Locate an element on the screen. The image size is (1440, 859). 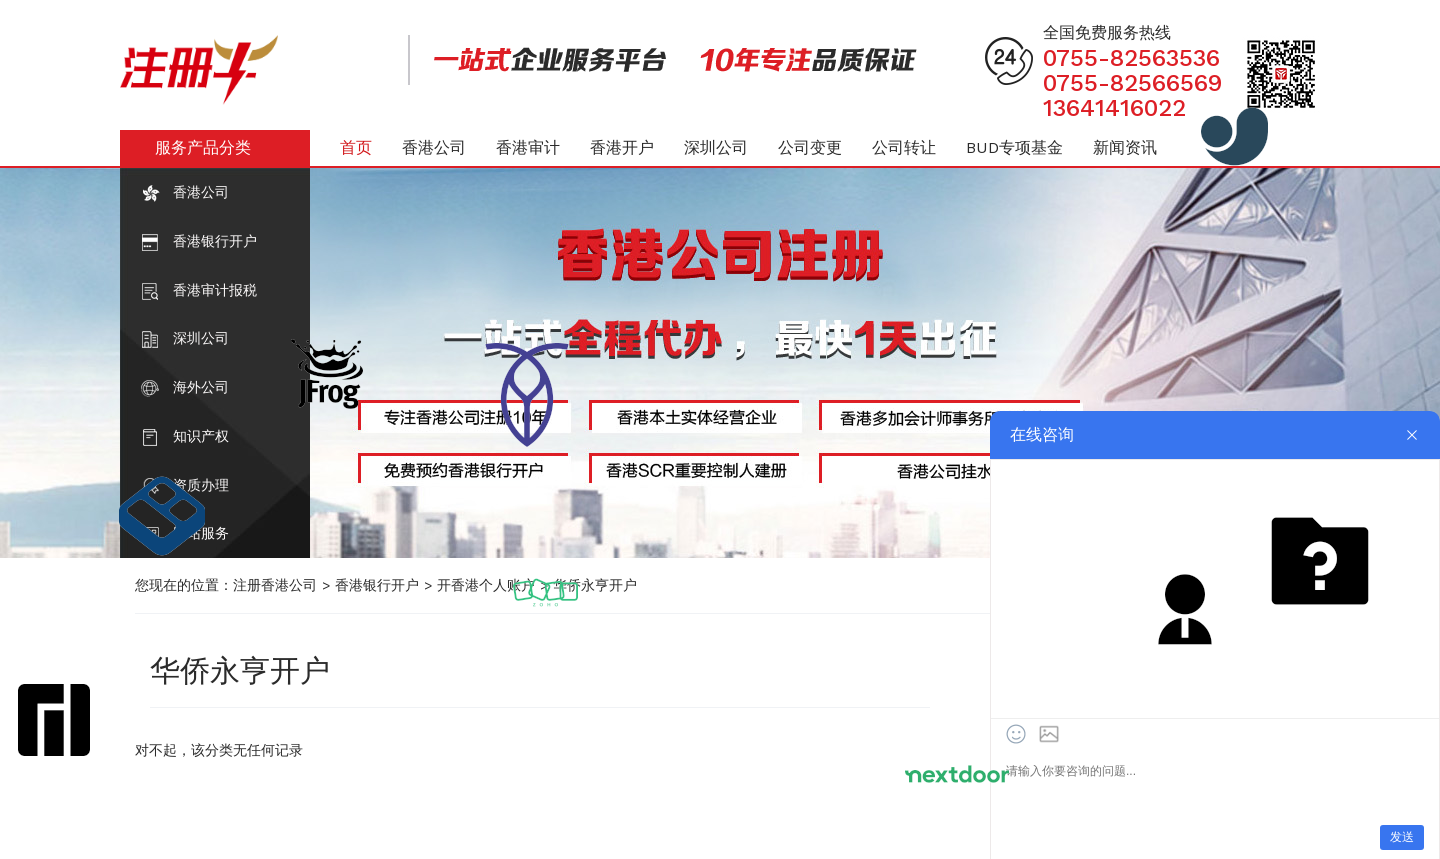
cockroach labs company logo is located at coordinates (527, 395).